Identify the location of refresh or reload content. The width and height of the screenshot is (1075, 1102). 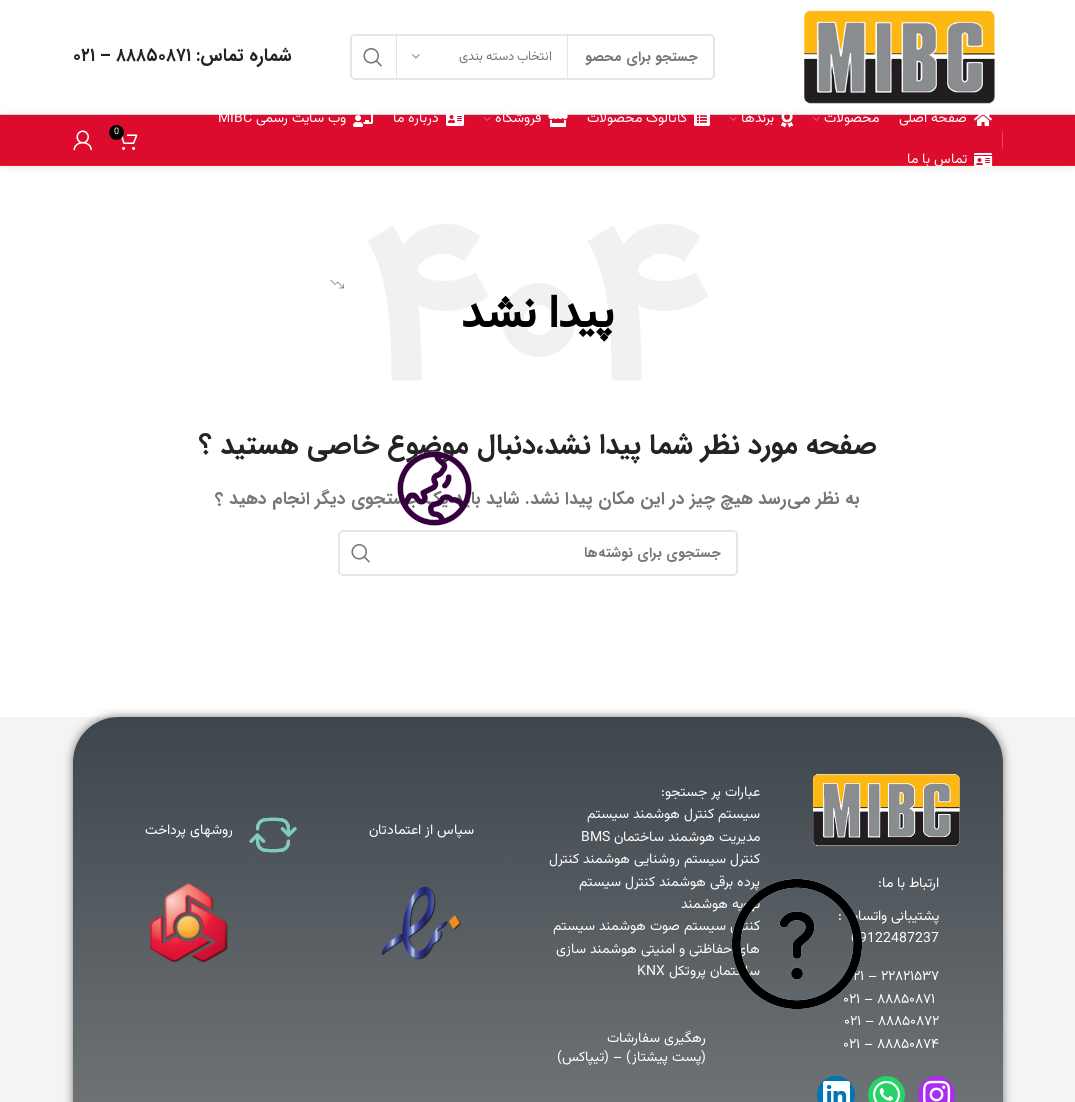
(273, 835).